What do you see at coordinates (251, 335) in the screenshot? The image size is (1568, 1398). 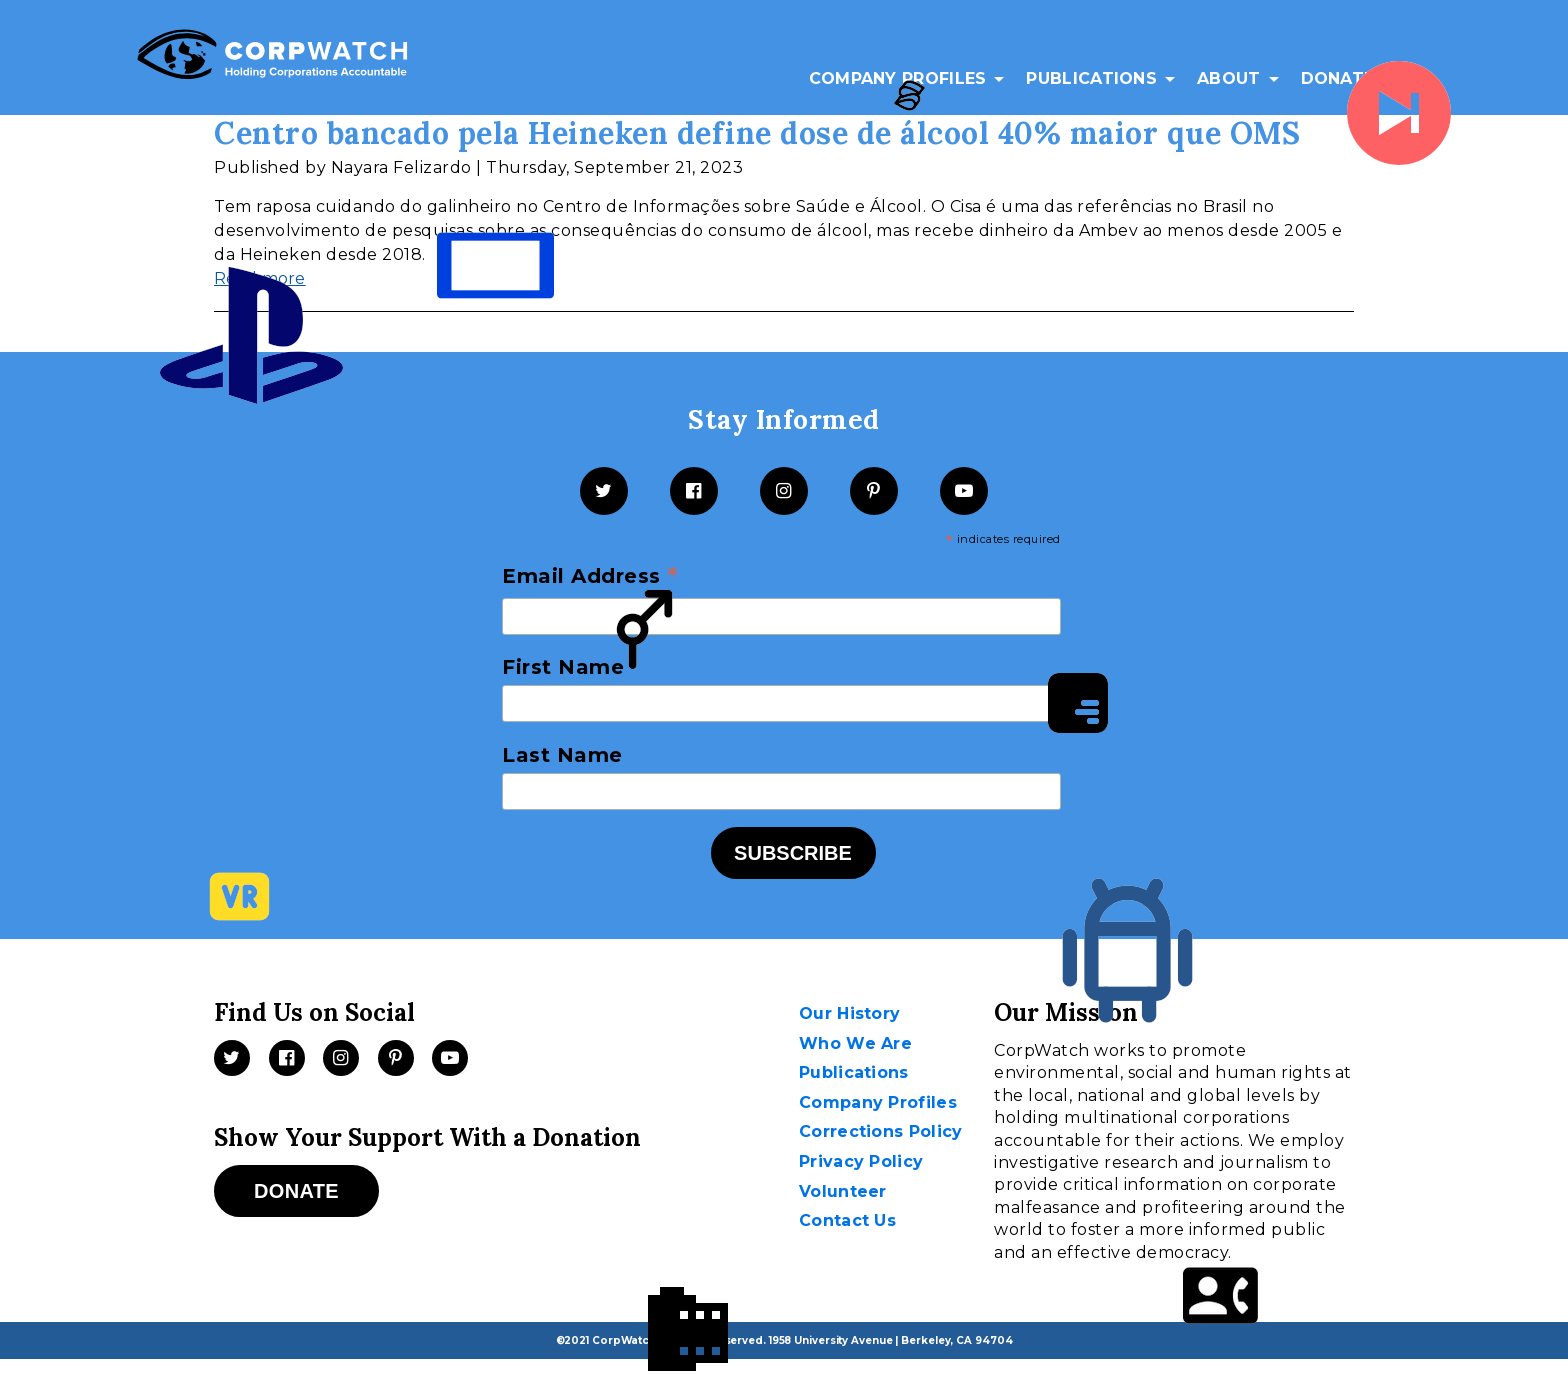 I see `playstation app or service` at bounding box center [251, 335].